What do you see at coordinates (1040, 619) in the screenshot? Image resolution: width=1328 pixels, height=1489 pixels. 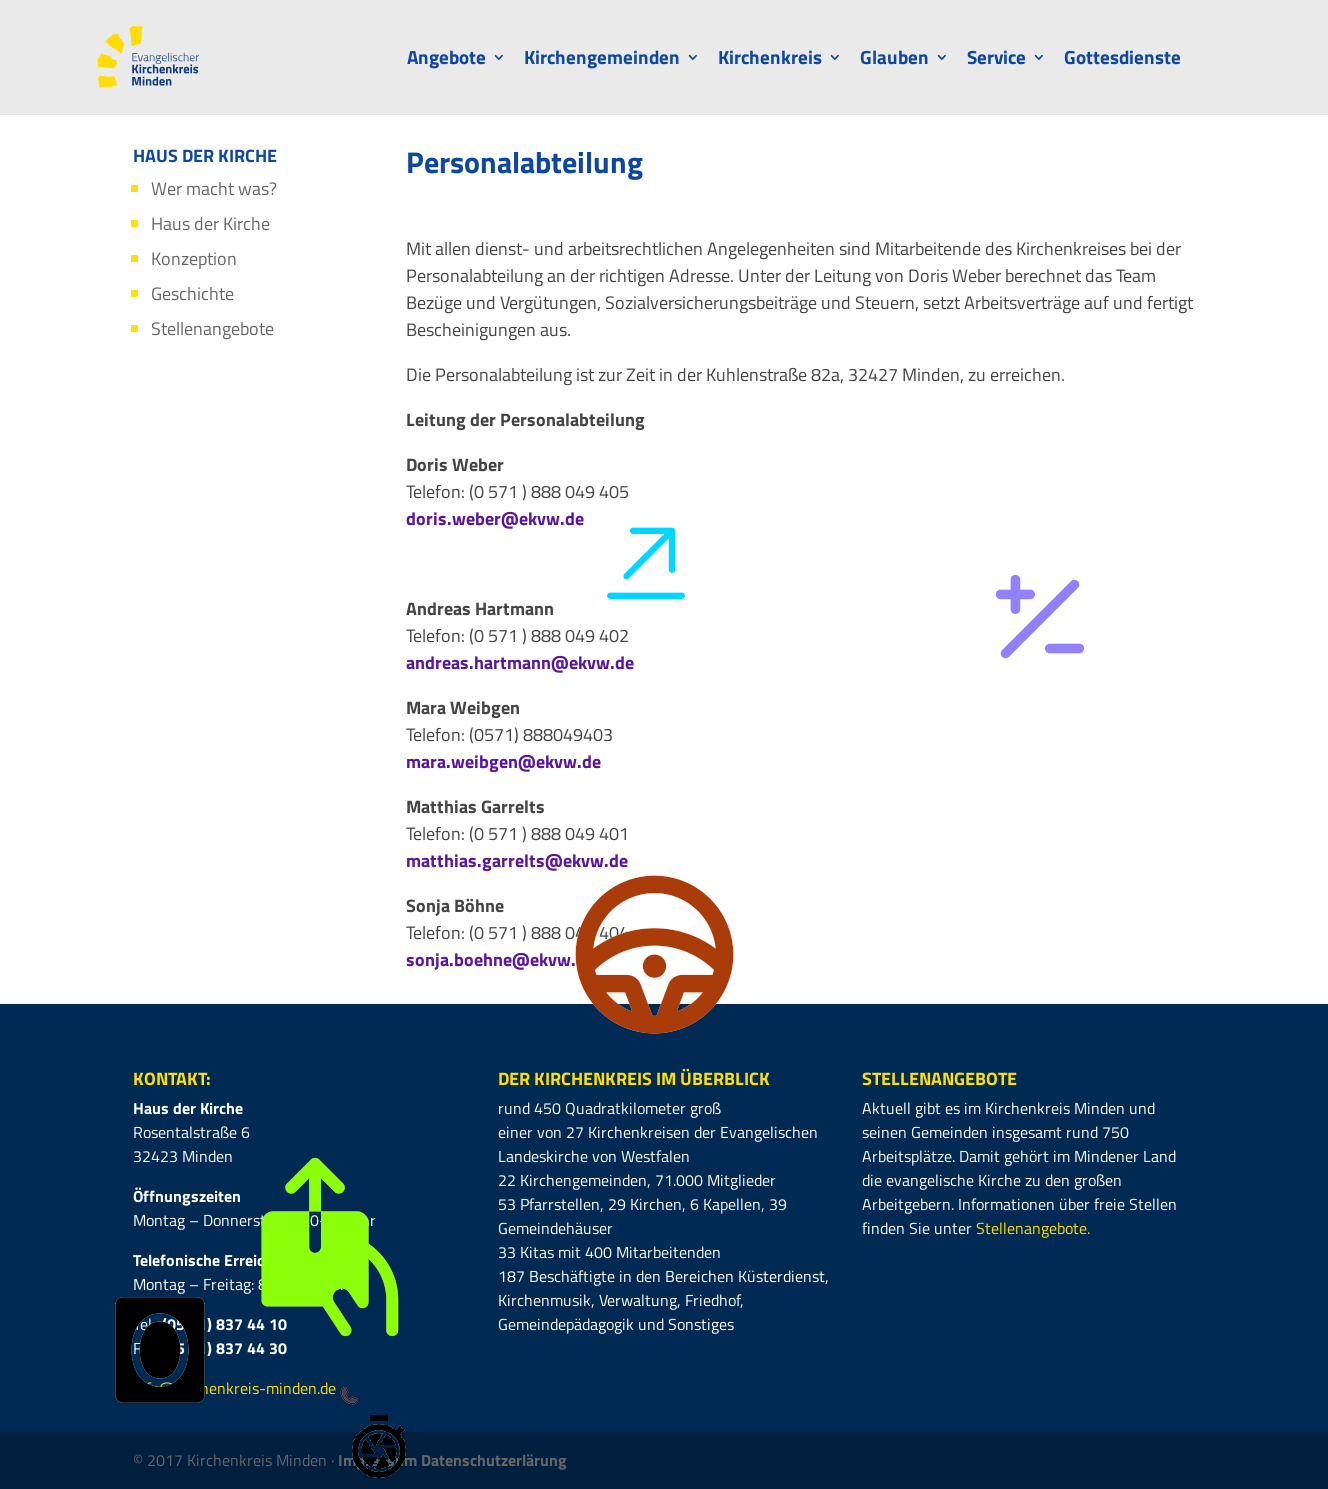 I see `toggle between adding and subtracting values` at bounding box center [1040, 619].